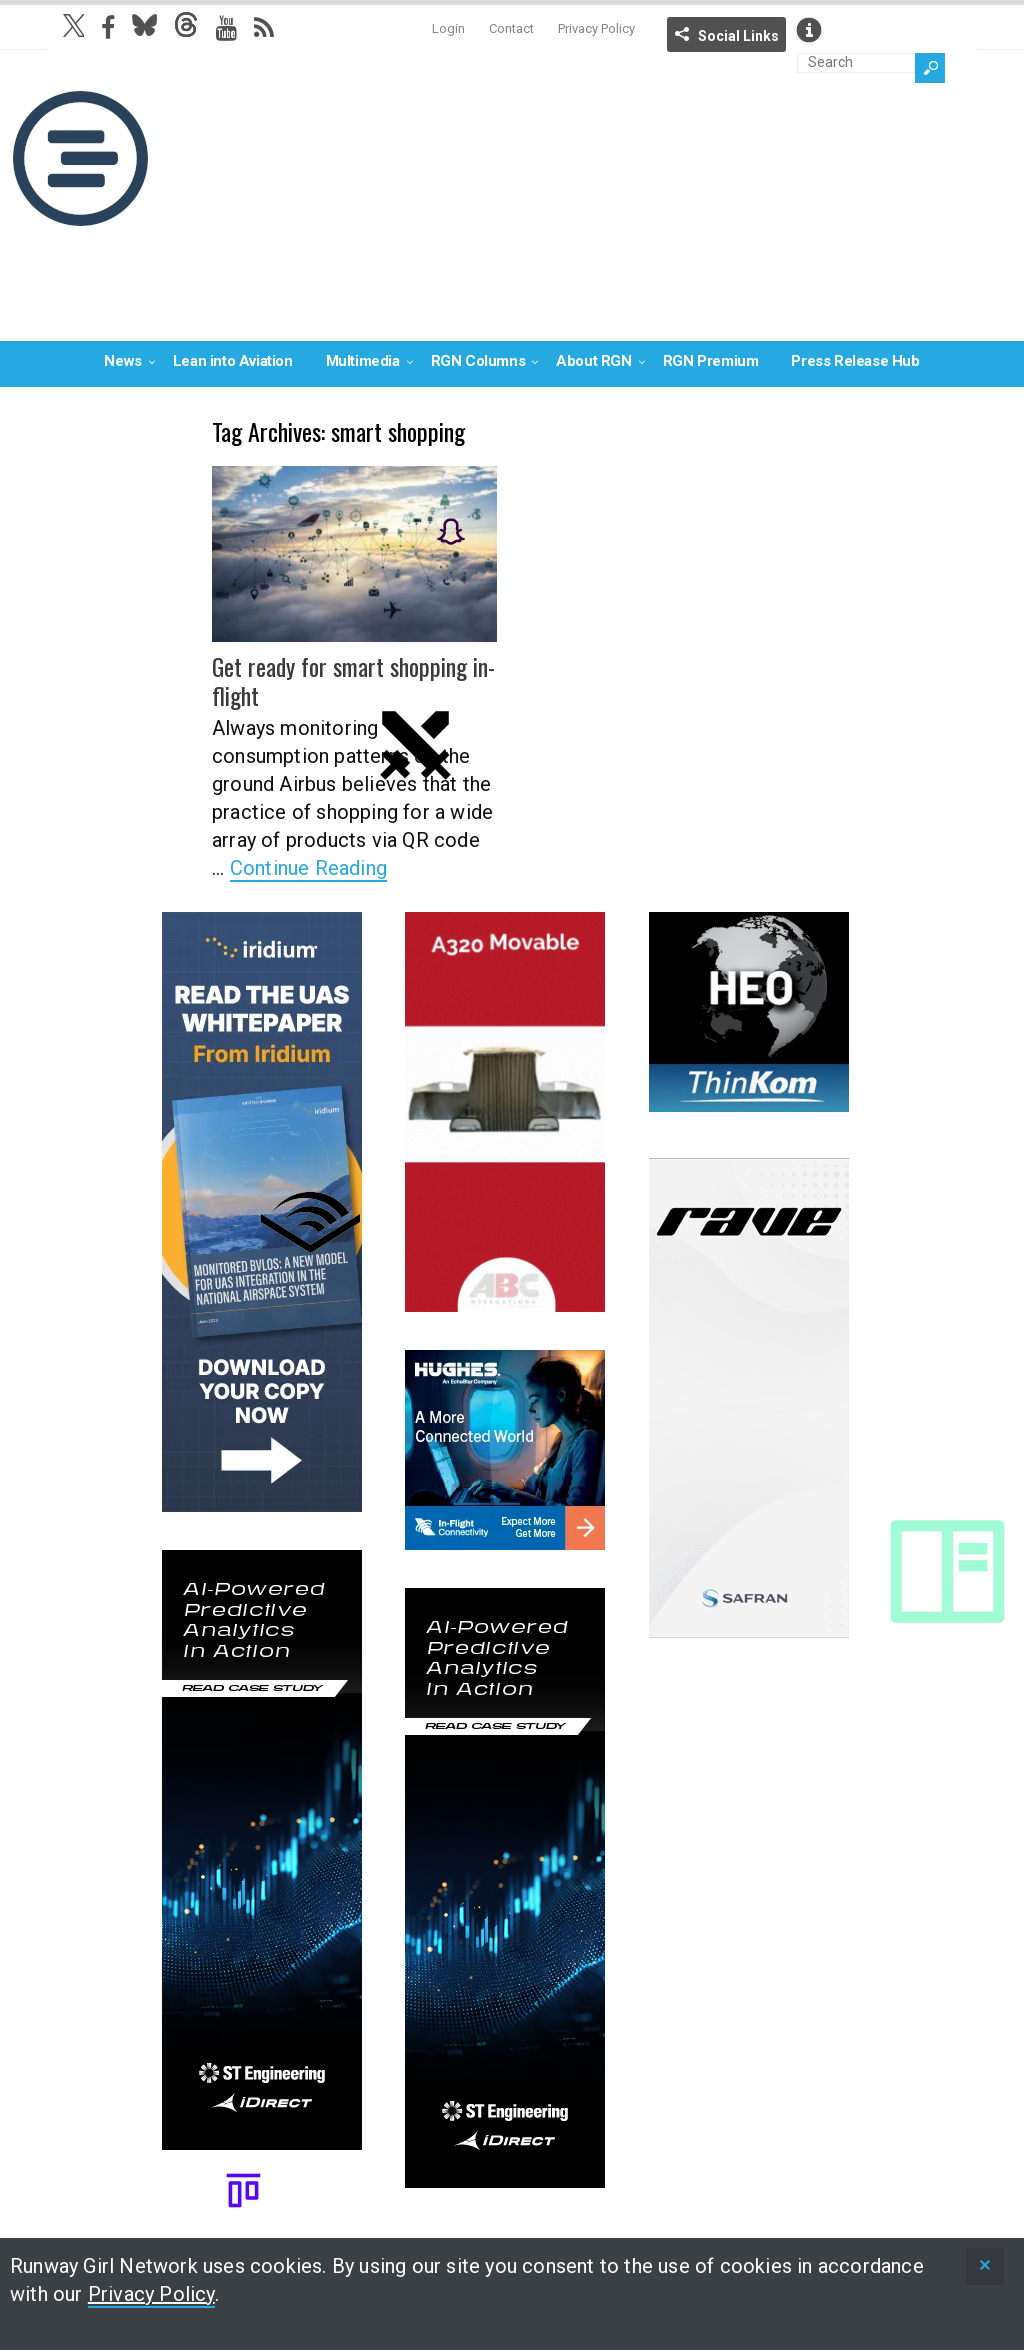  What do you see at coordinates (80, 158) in the screenshot?
I see `open the When I Work app` at bounding box center [80, 158].